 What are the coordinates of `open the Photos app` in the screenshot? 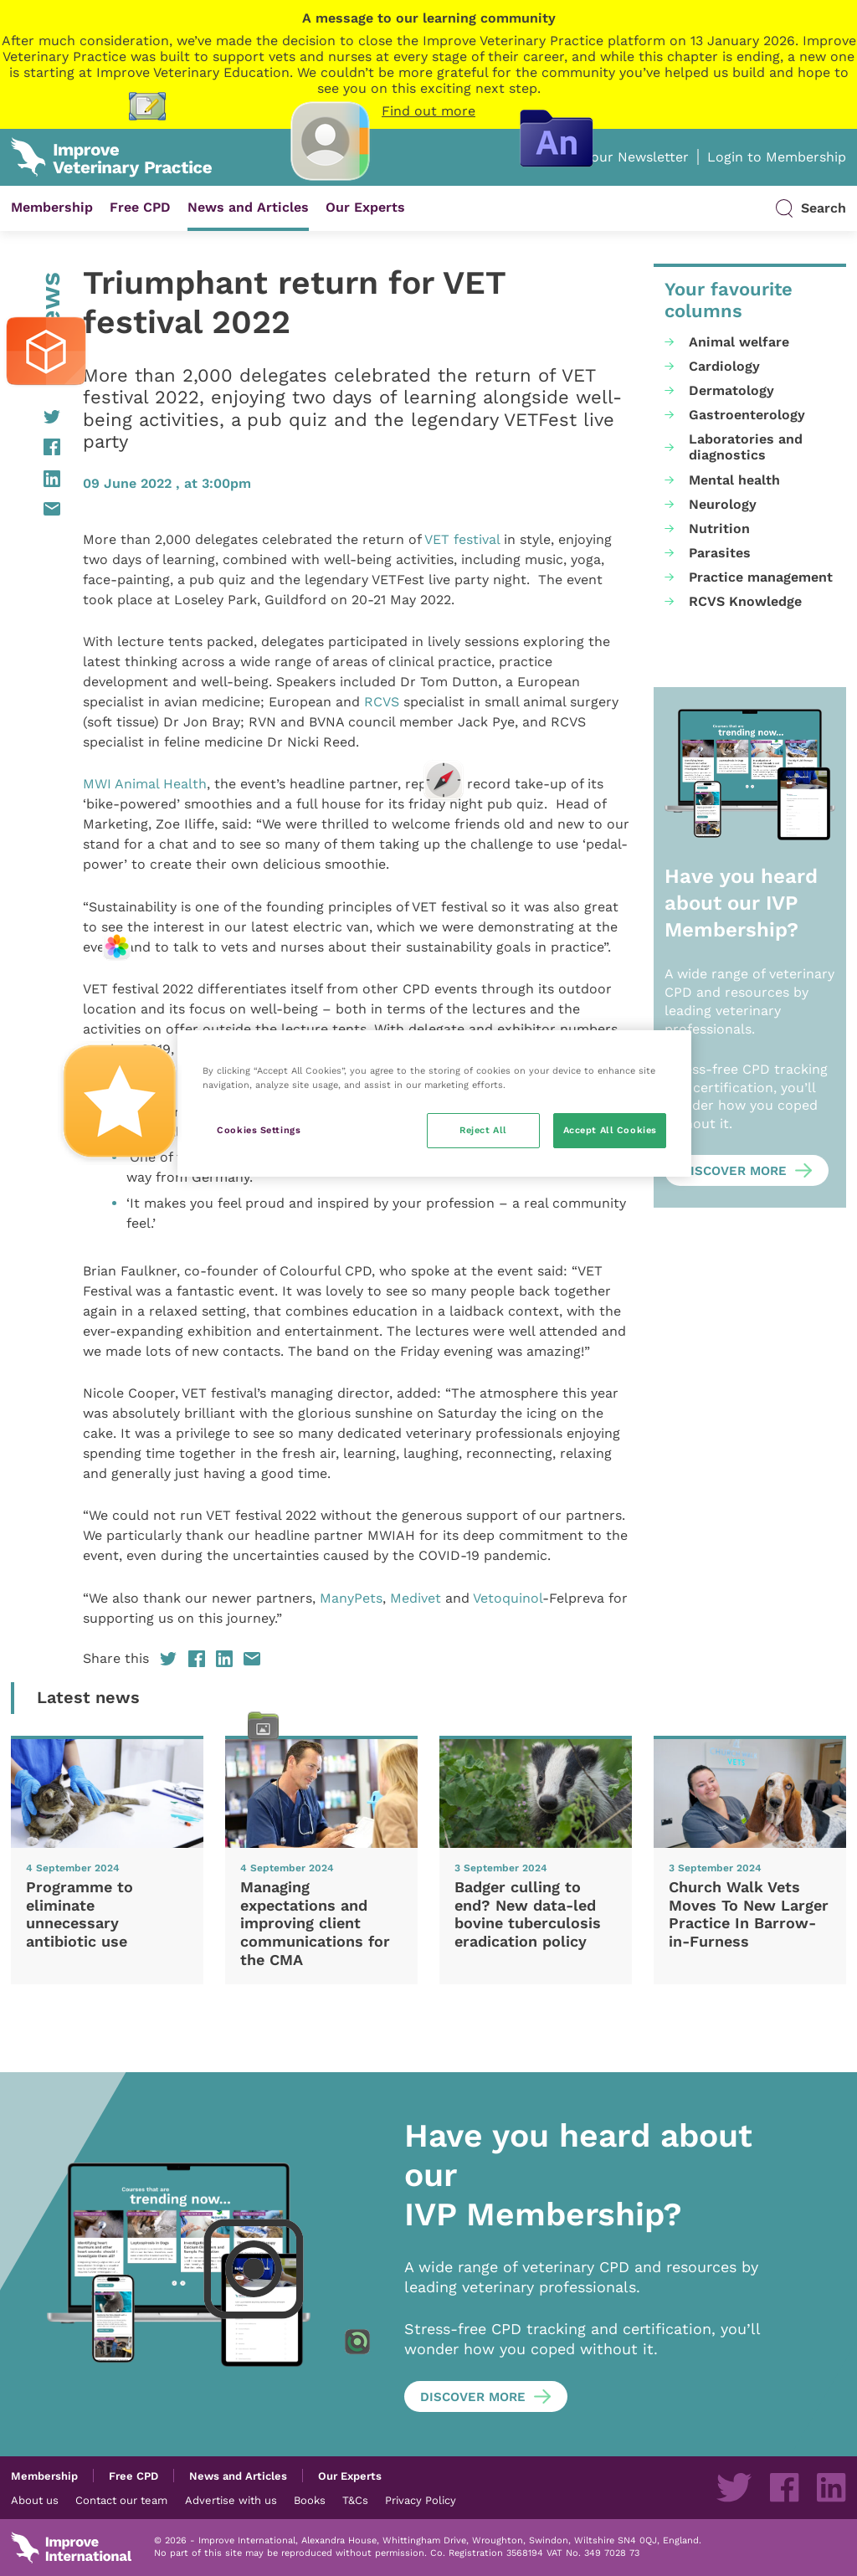 It's located at (116, 946).